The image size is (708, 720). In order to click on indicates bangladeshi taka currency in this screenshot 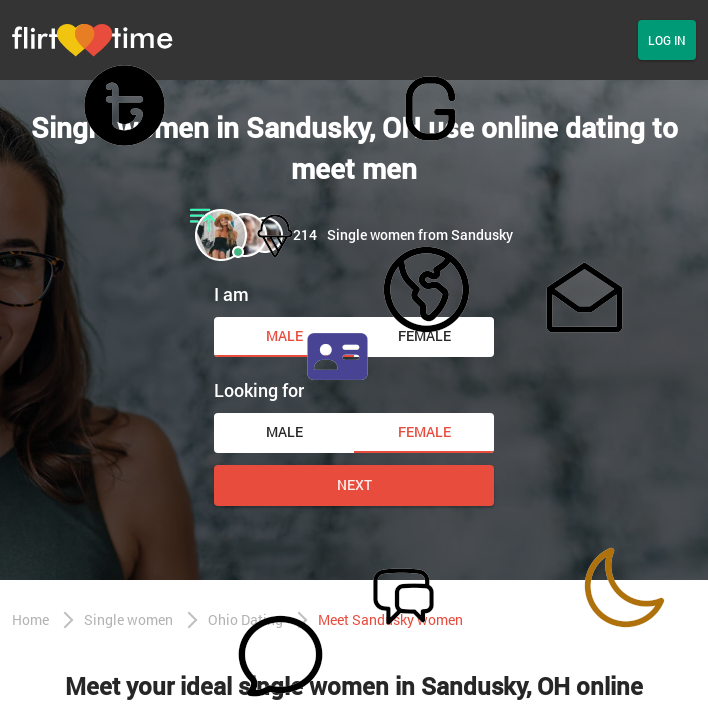, I will do `click(124, 105)`.